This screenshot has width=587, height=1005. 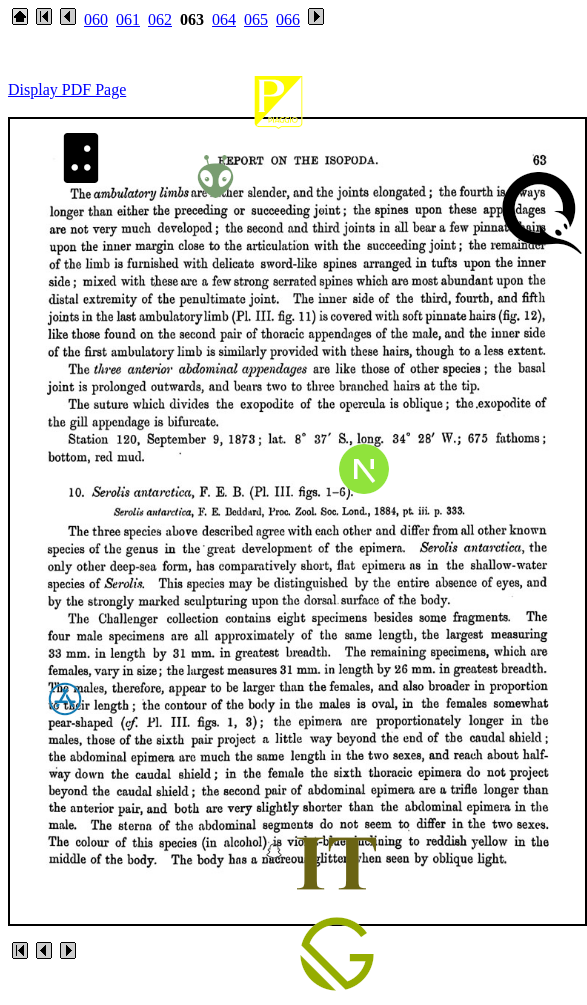 What do you see at coordinates (278, 102) in the screenshot?
I see `Piaggio Group company logo` at bounding box center [278, 102].